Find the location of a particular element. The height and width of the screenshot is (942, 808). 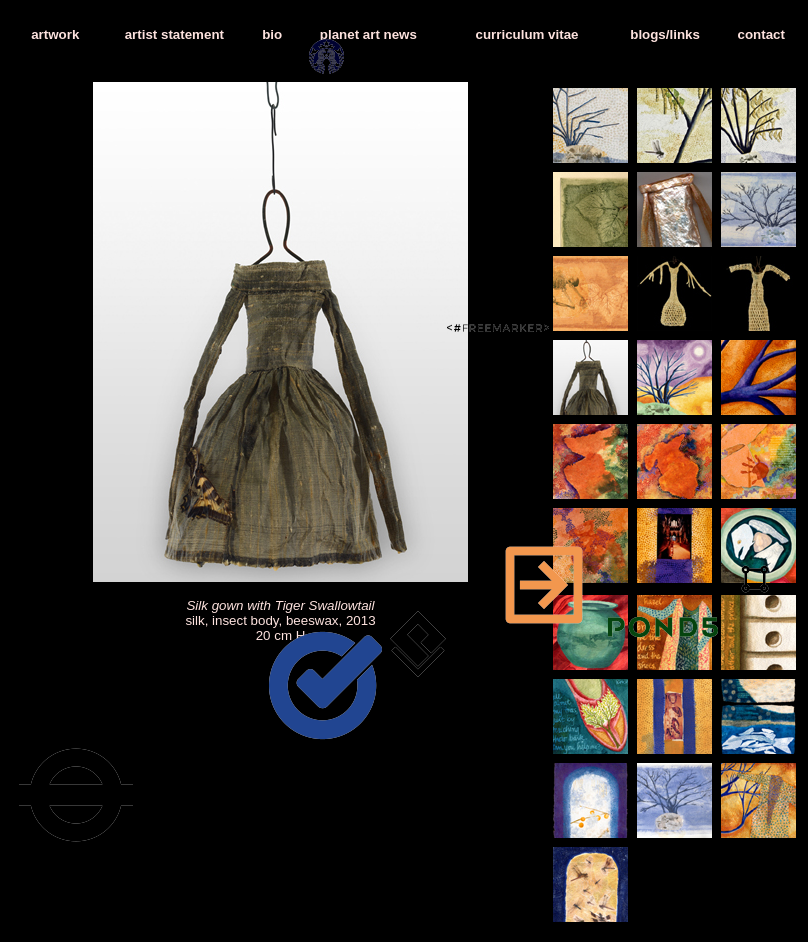

open Visual Paradigm application is located at coordinates (418, 644).